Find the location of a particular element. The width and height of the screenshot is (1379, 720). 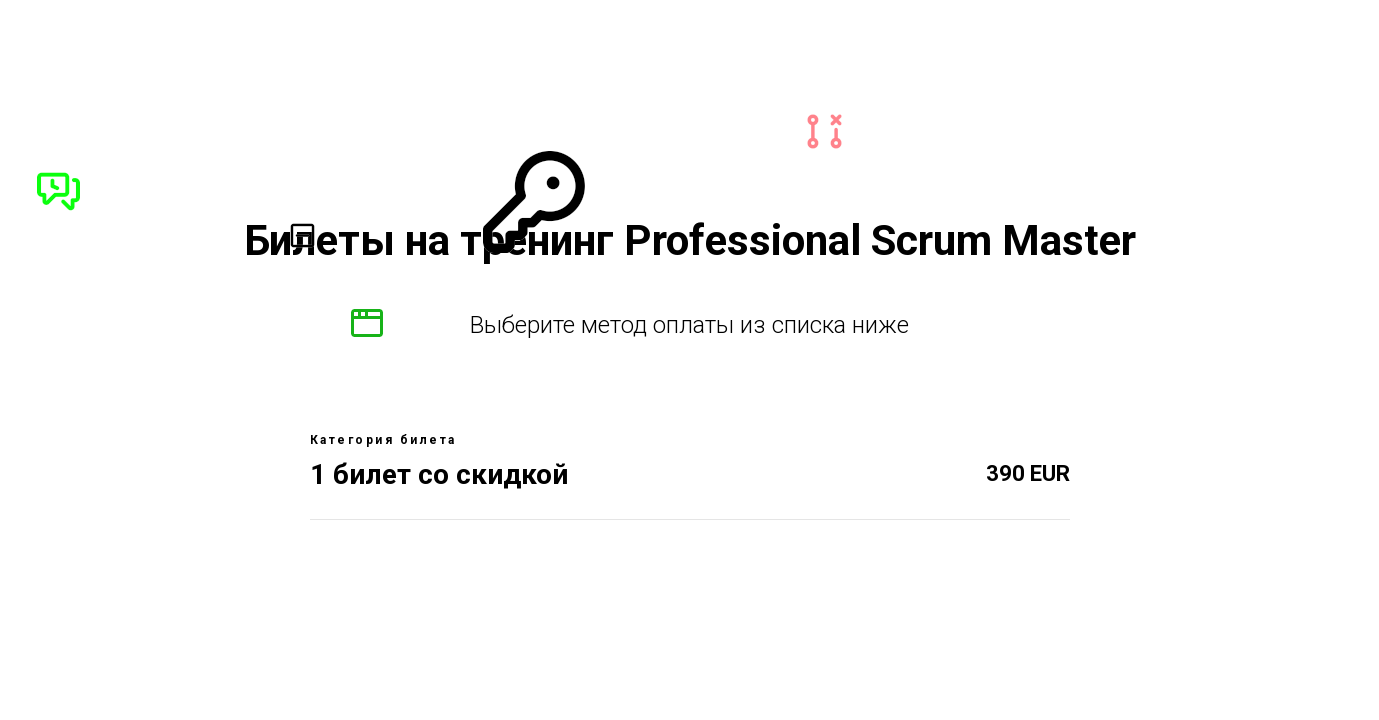

access security or authentication settings is located at coordinates (534, 202).